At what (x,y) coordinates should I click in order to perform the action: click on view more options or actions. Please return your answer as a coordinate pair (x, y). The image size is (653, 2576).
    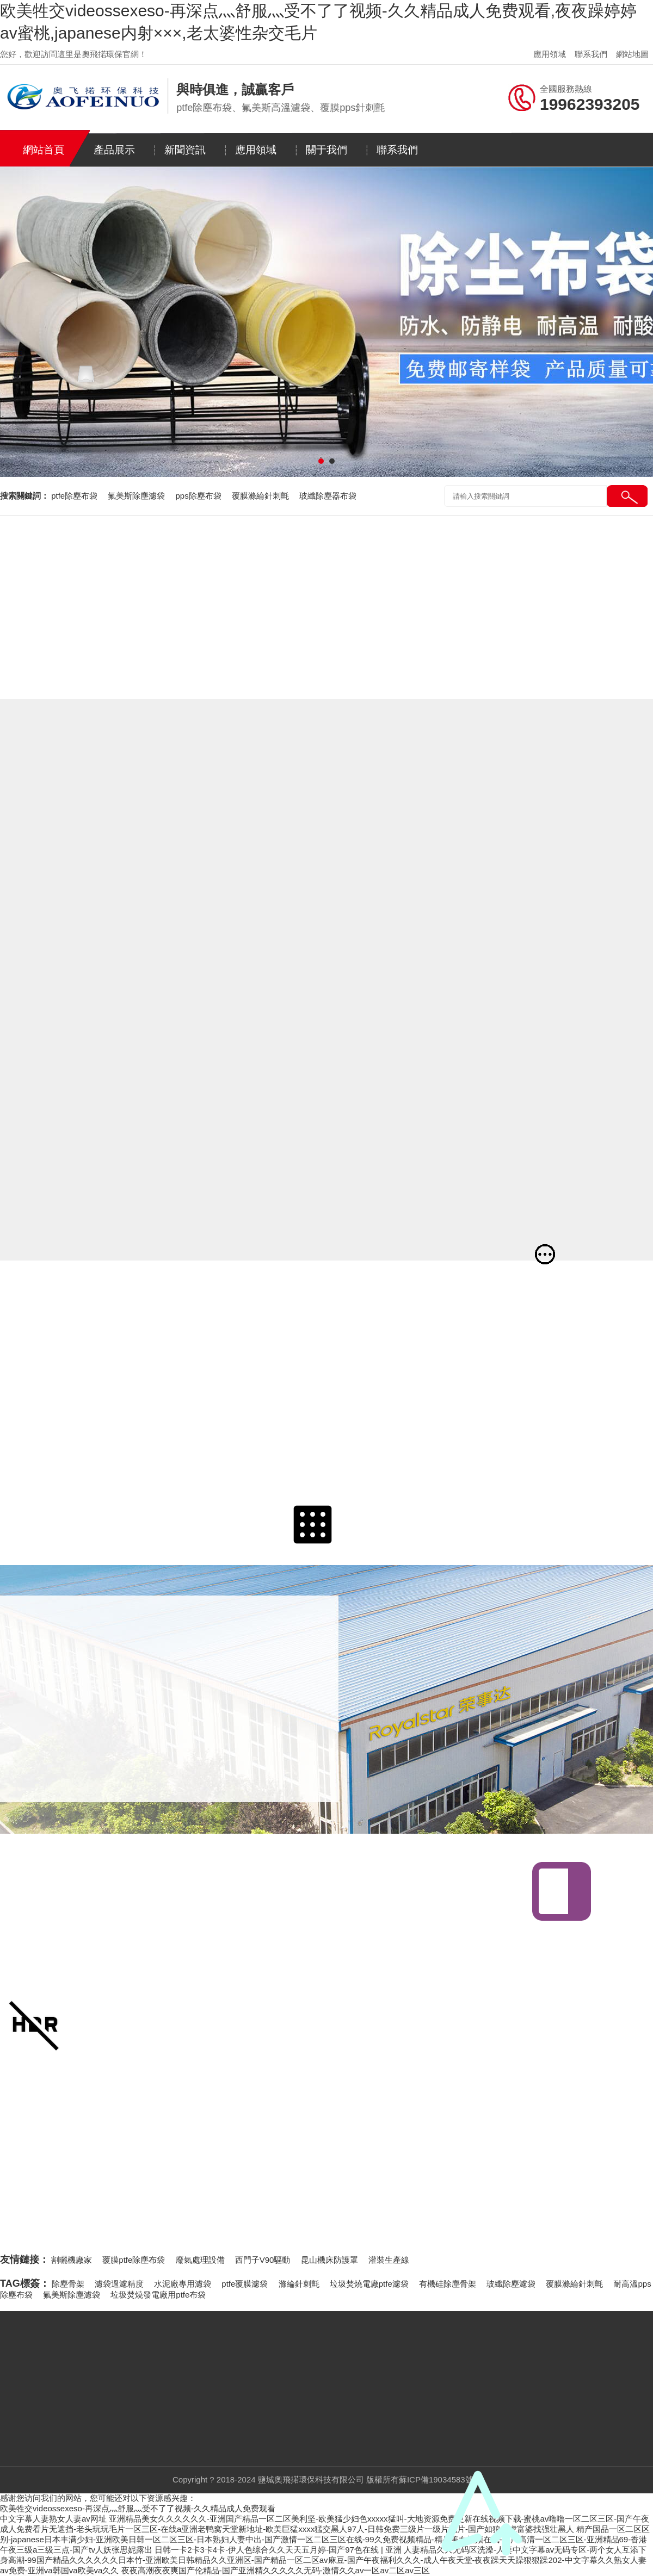
    Looking at the image, I should click on (545, 1254).